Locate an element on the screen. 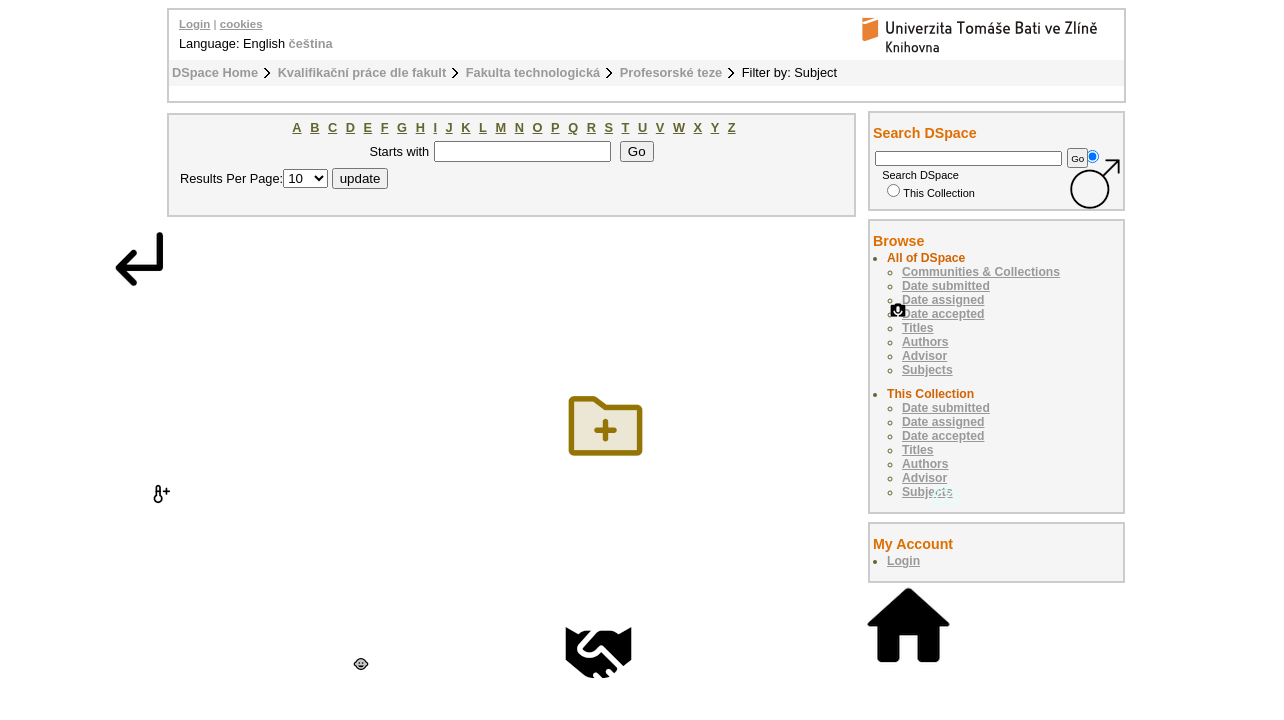  manage camera and microphone permissions is located at coordinates (898, 310).